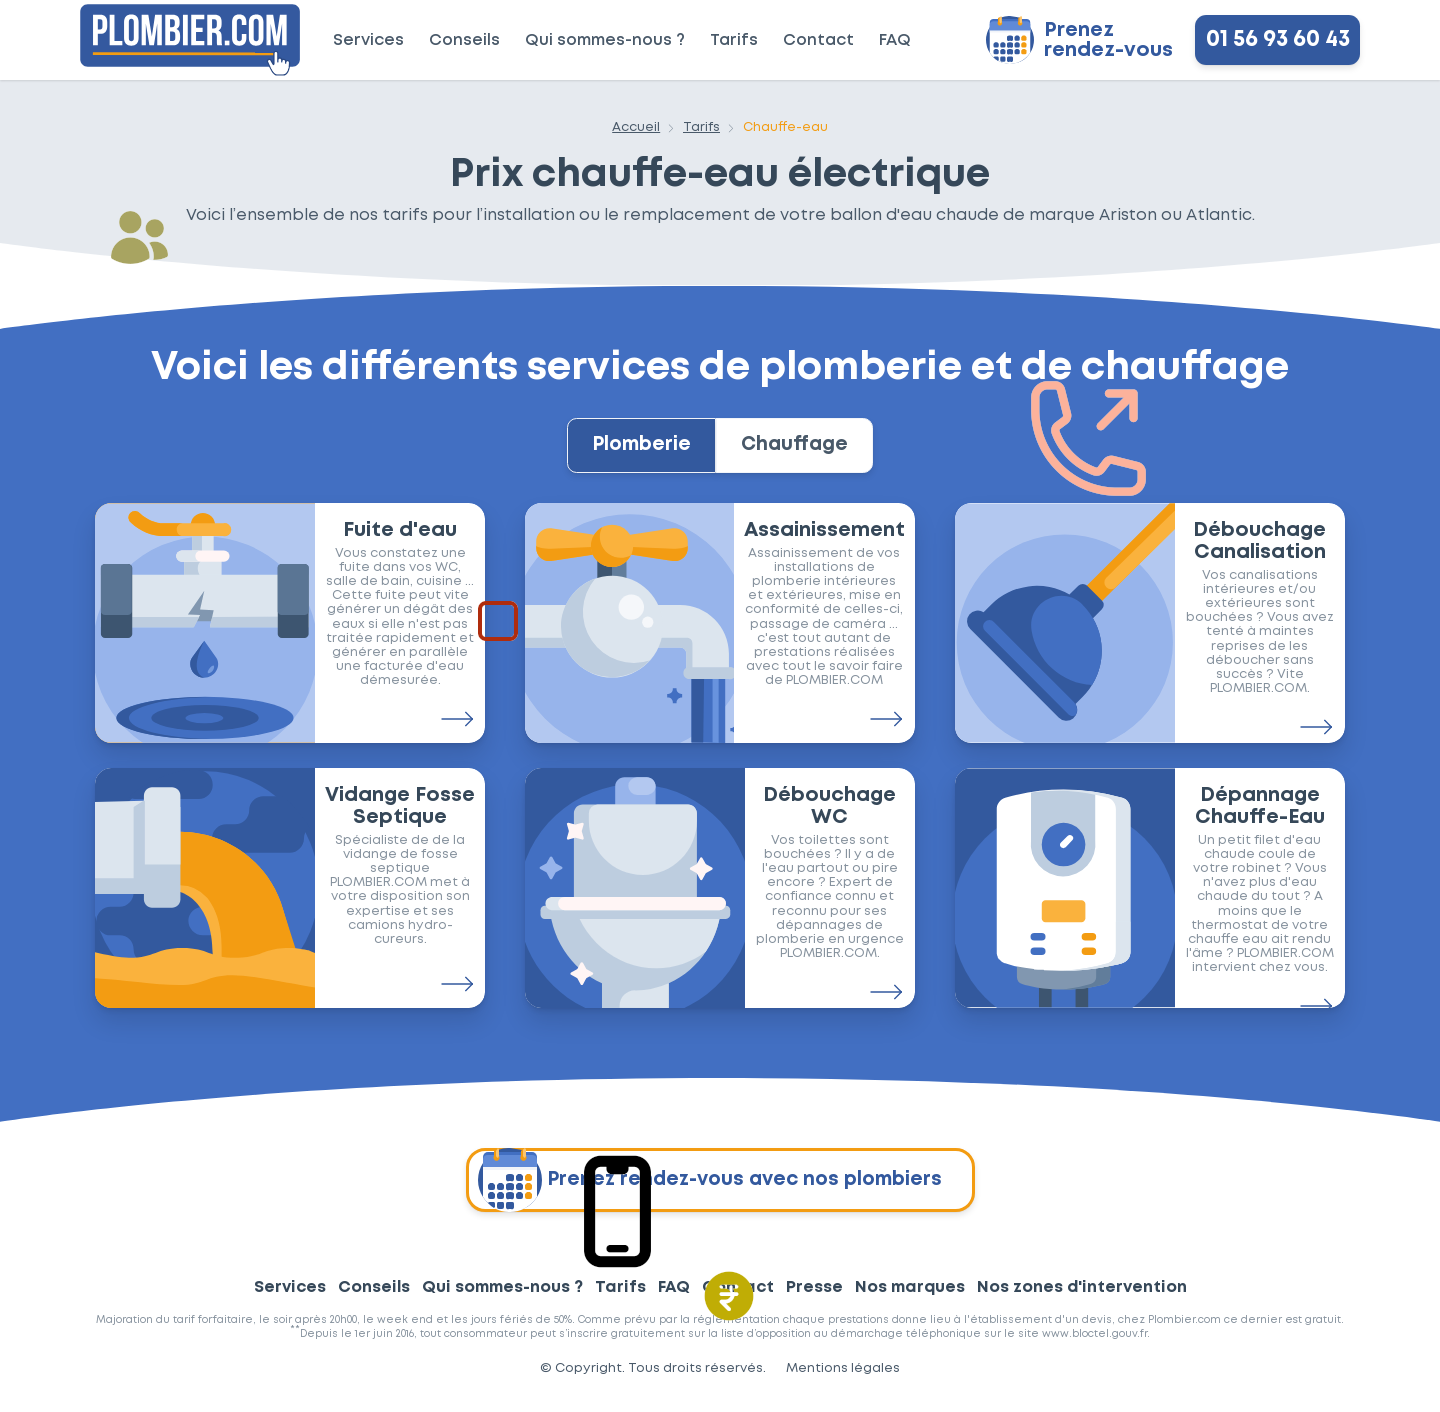 The height and width of the screenshot is (1412, 1440). I want to click on view balance or payment amount in indian rupees, so click(729, 1296).